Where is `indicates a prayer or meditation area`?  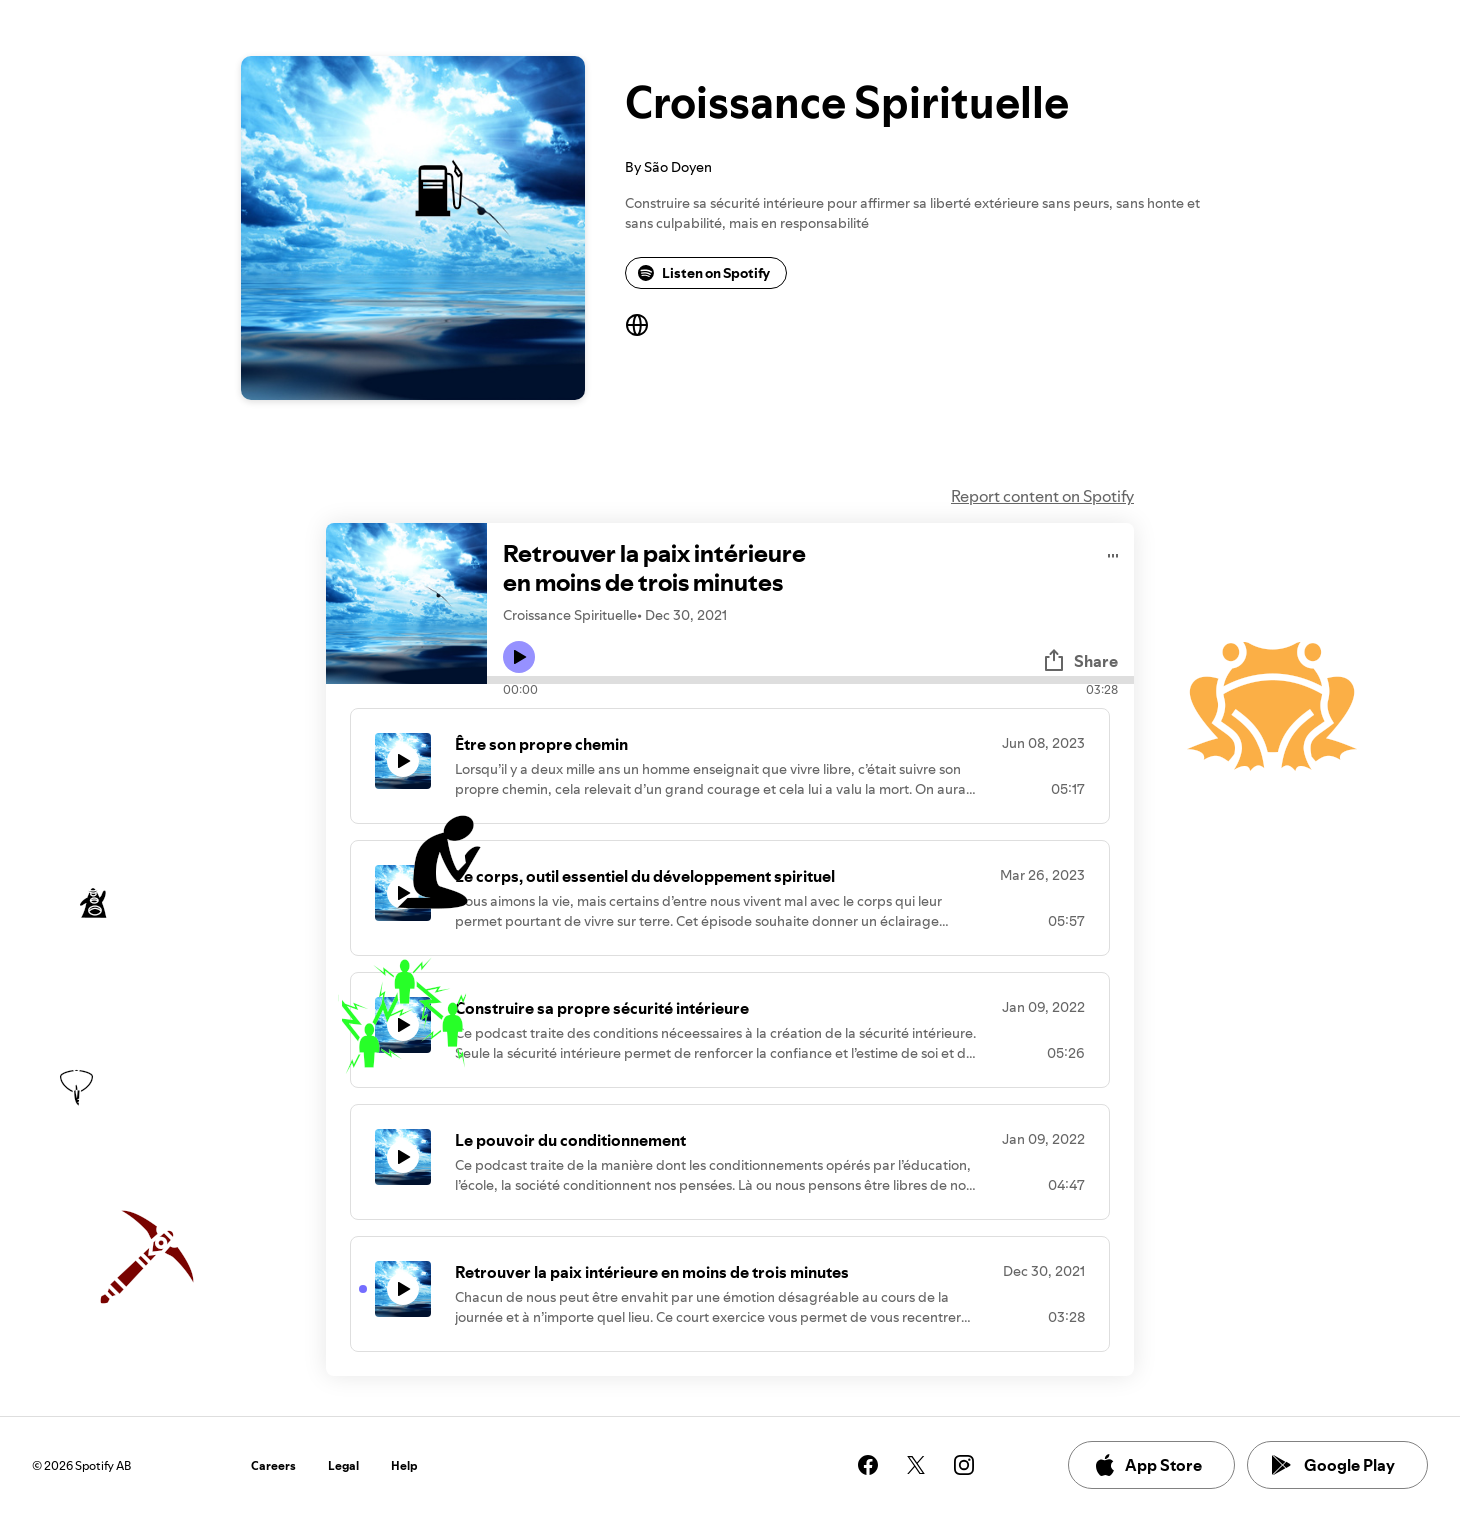 indicates a prayer or meditation area is located at coordinates (439, 859).